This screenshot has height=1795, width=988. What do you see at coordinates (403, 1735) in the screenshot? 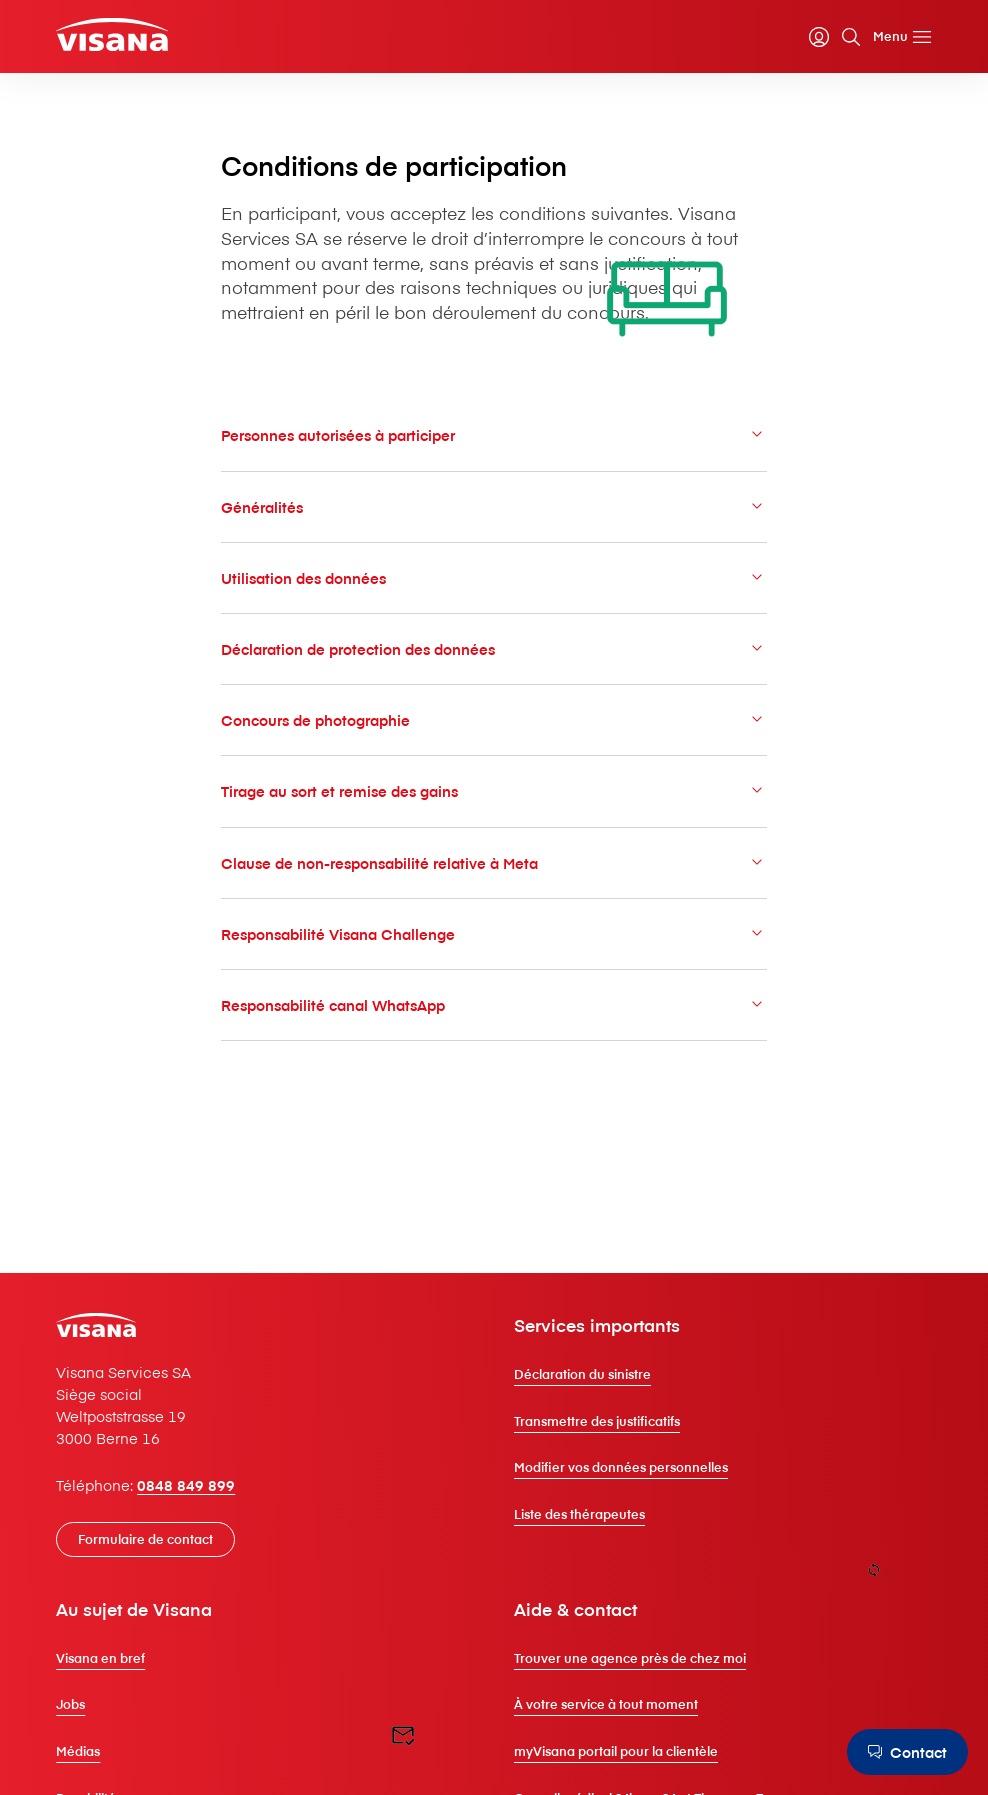
I see `mark an email as read` at bounding box center [403, 1735].